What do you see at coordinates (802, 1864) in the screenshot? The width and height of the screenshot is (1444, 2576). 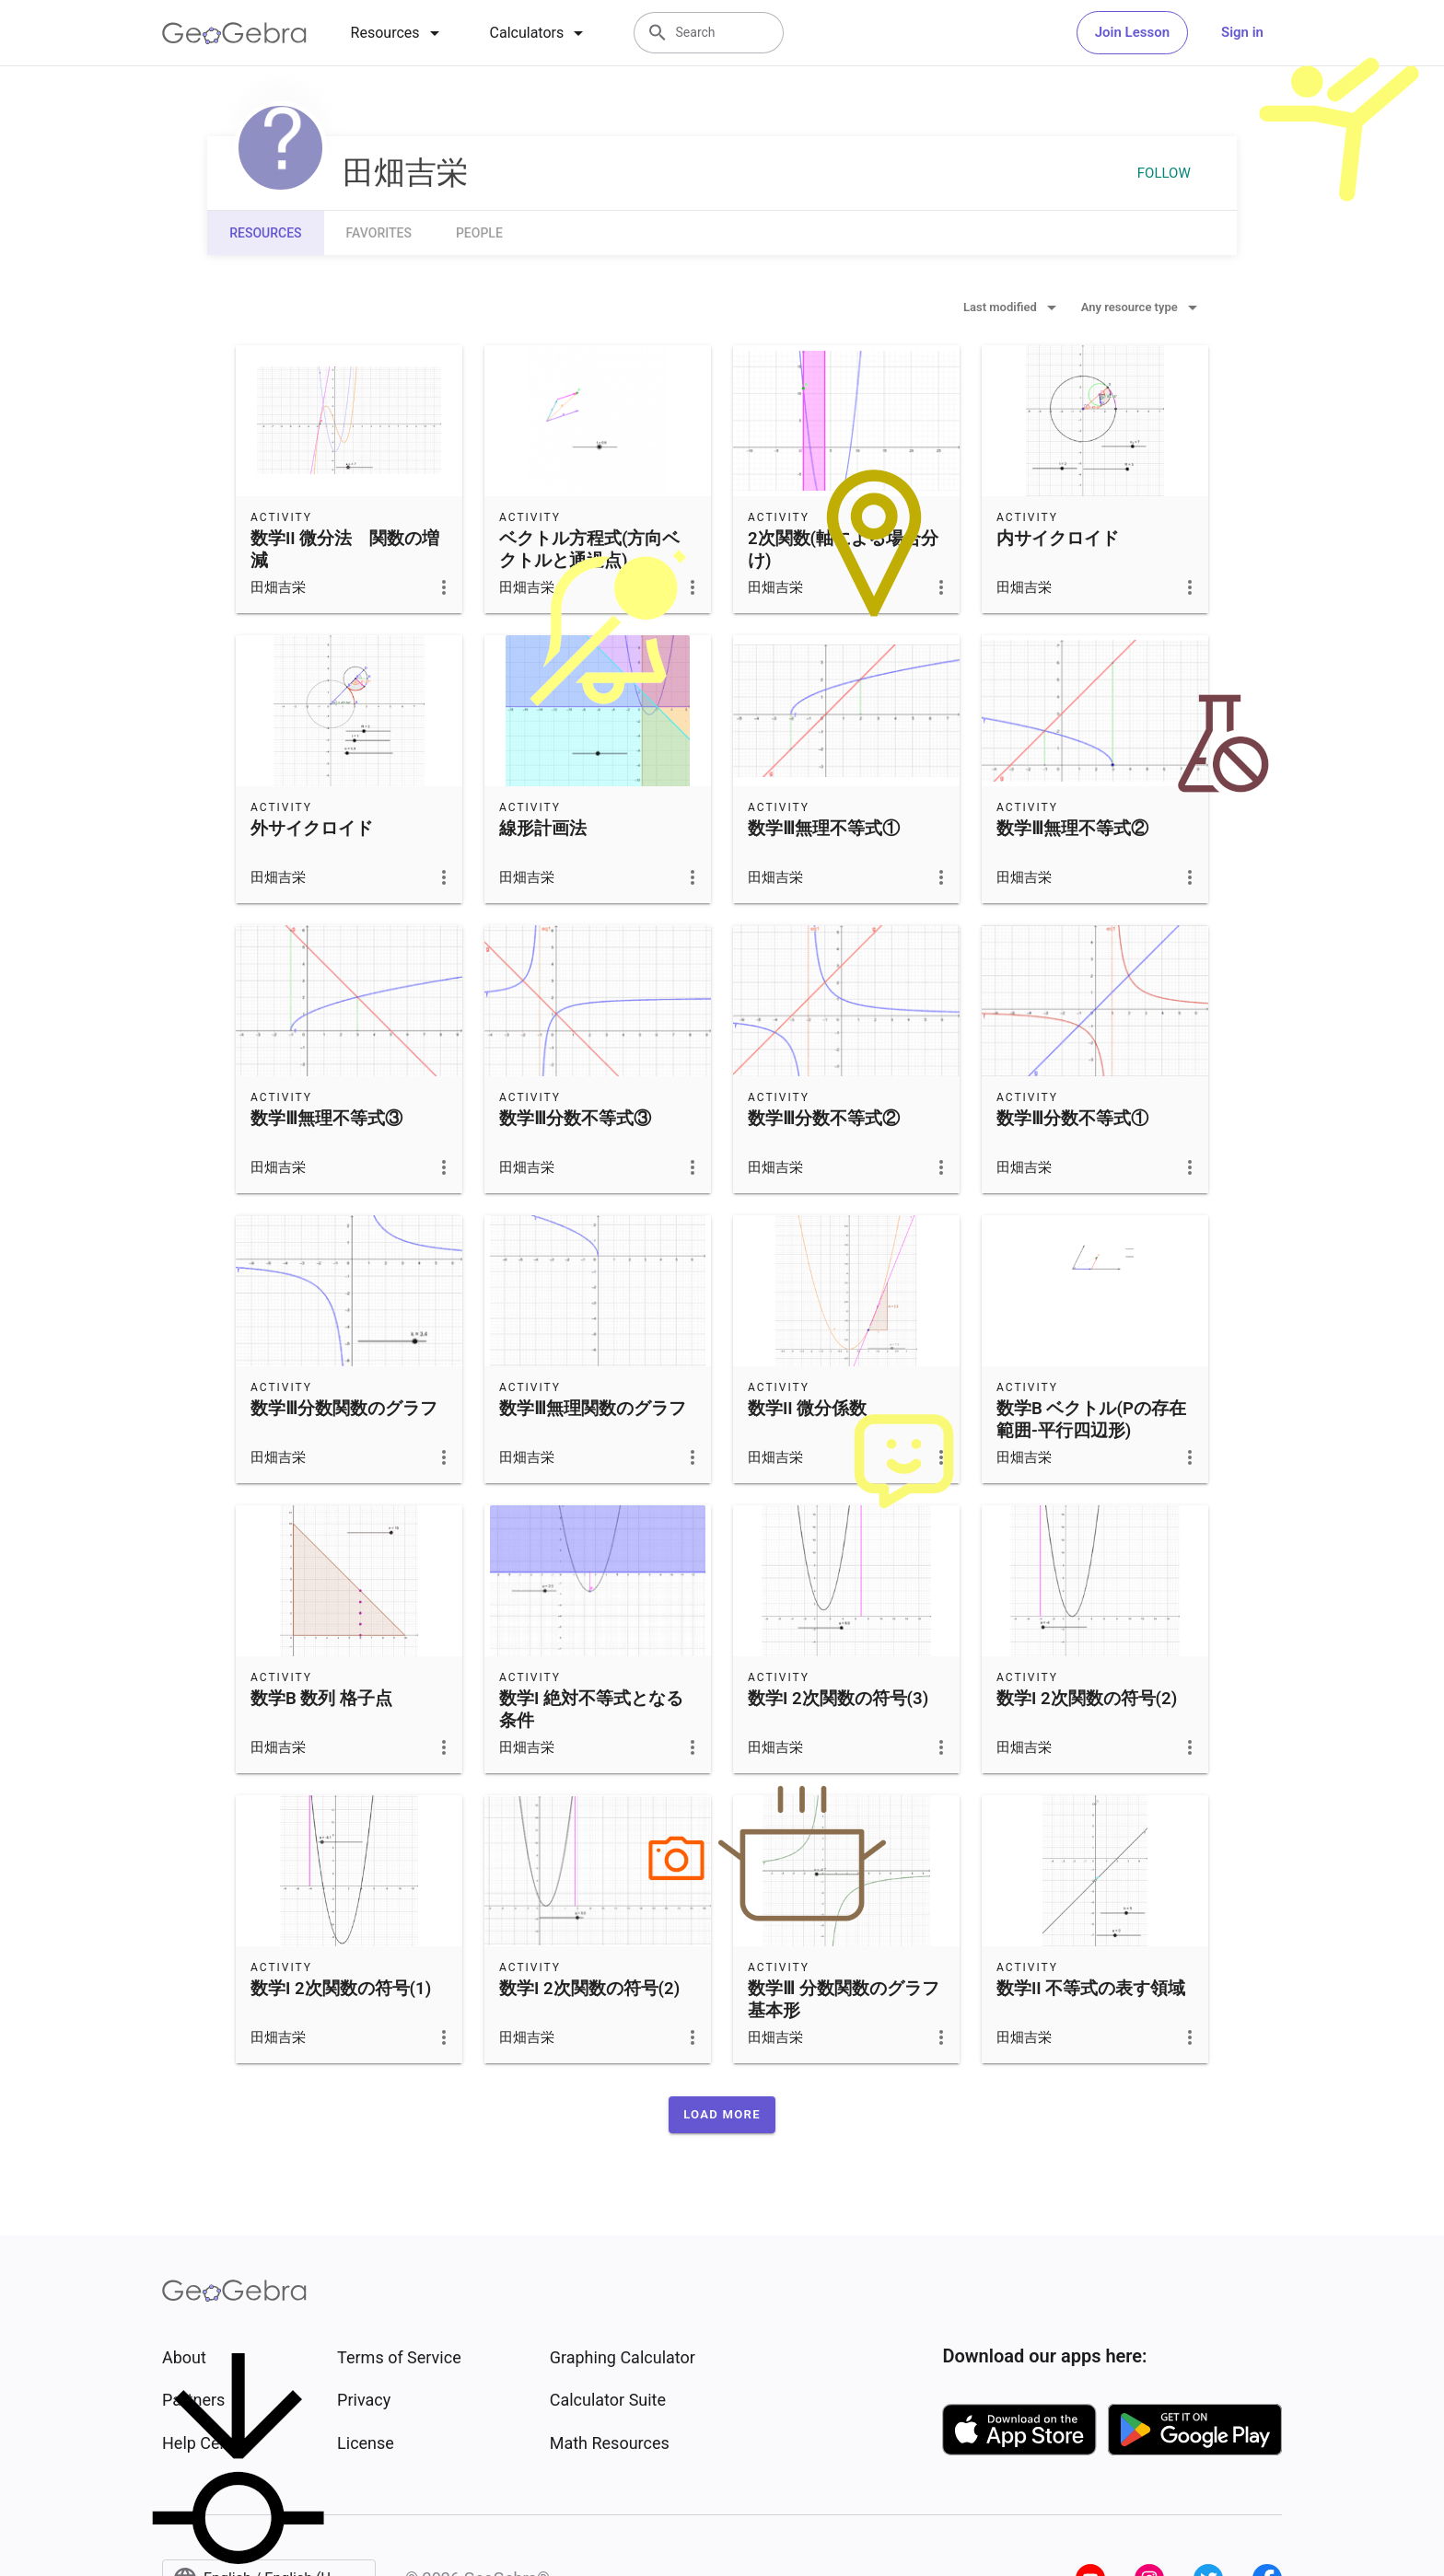 I see `access recipes or cooking features` at bounding box center [802, 1864].